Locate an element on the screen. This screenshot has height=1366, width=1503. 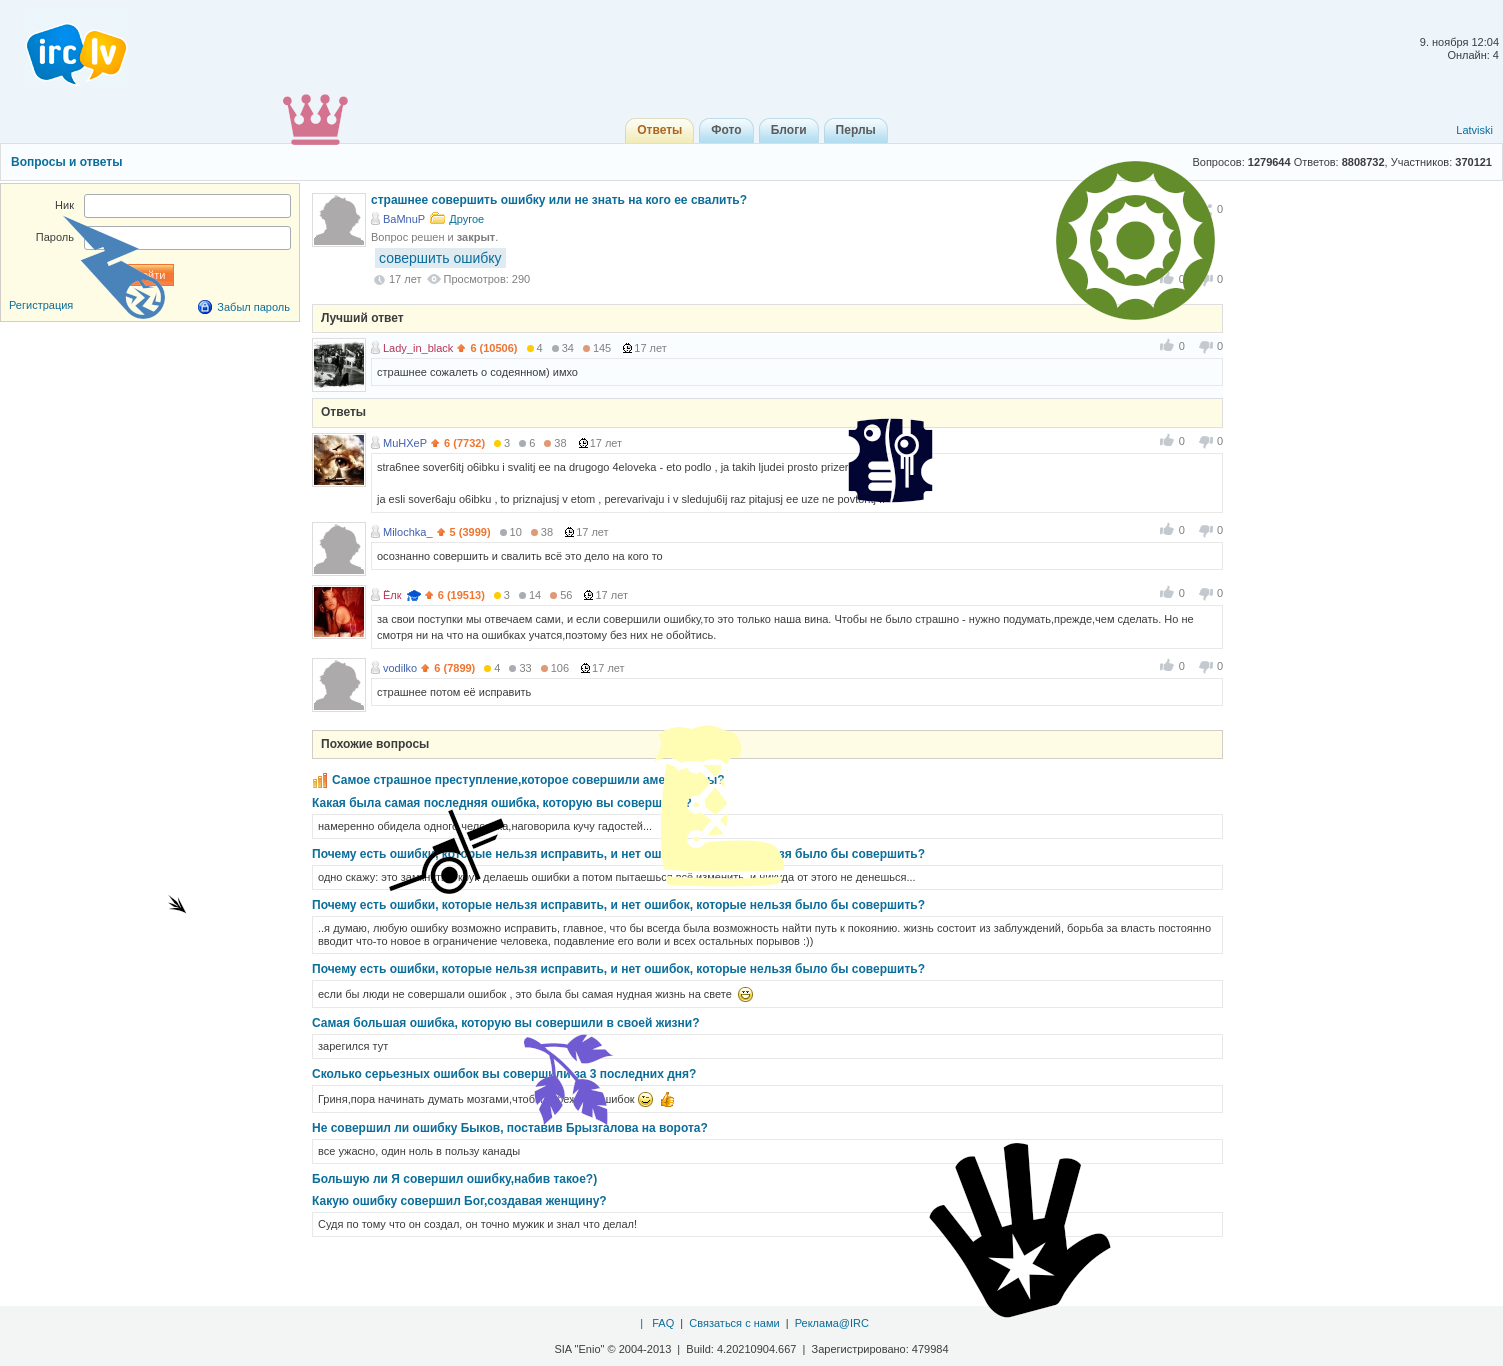
indicates premium or VIP membership status is located at coordinates (315, 121).